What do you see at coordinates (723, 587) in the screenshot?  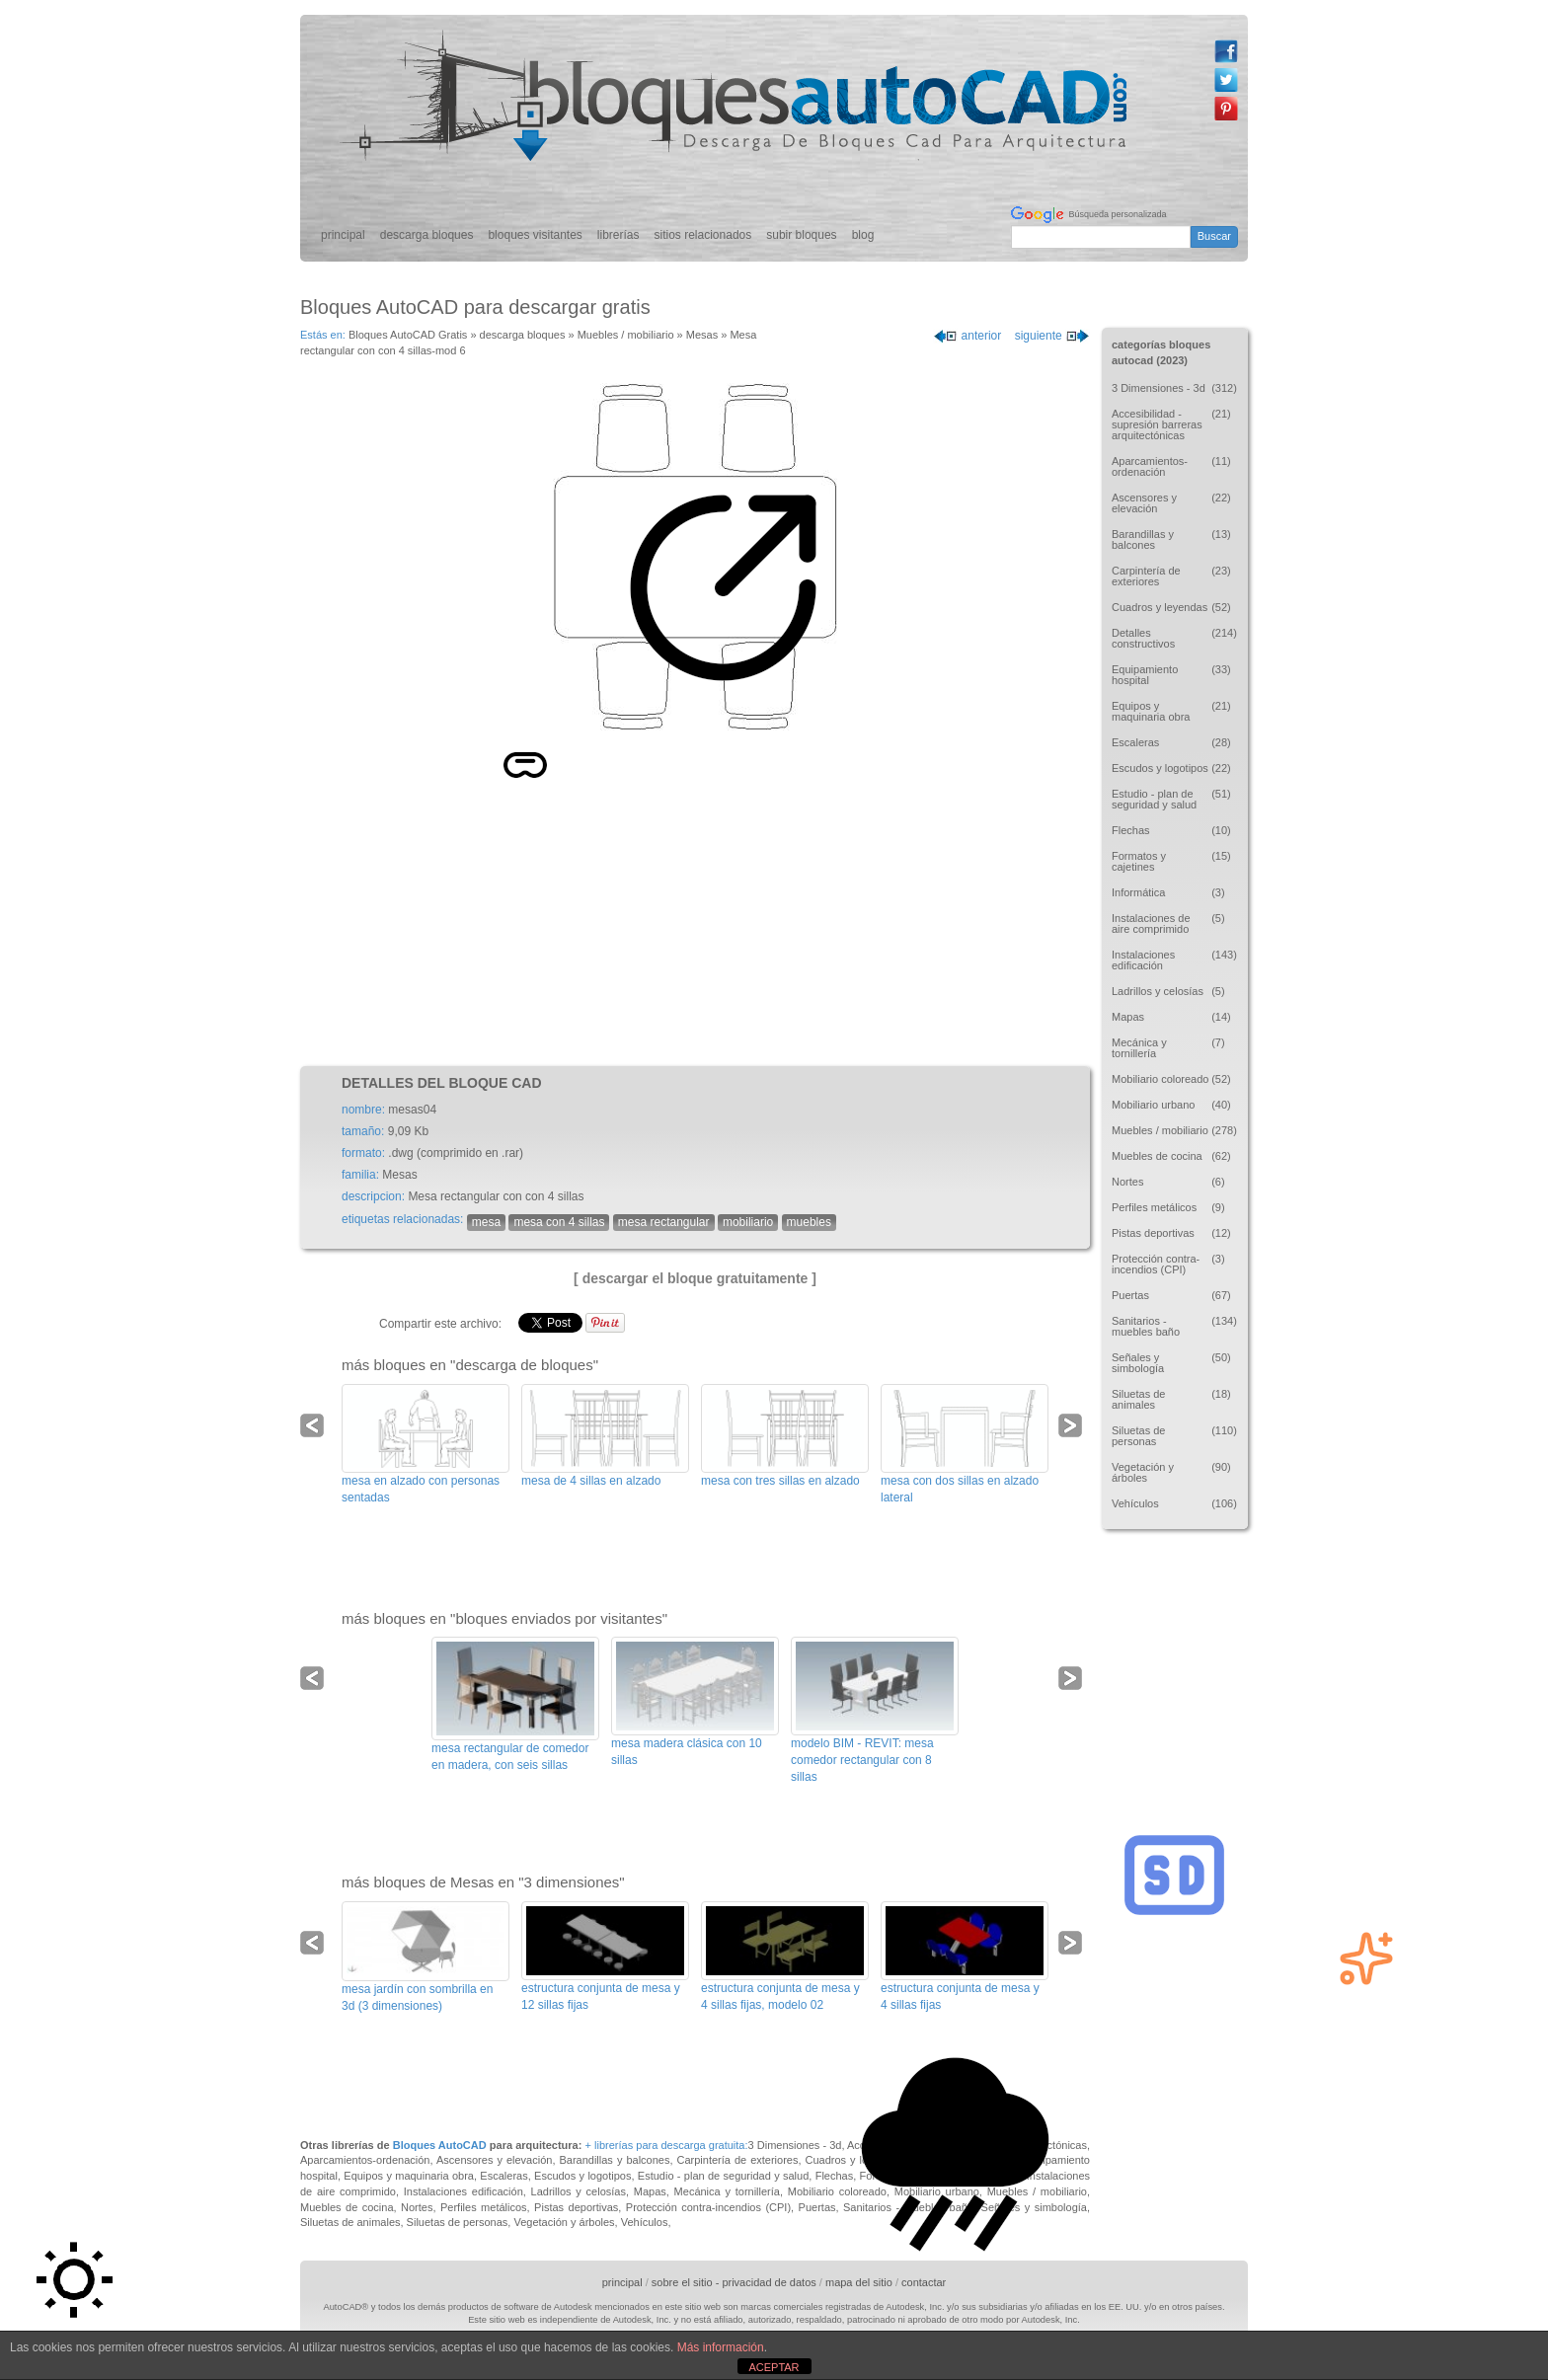 I see `open link in new tab or window` at bounding box center [723, 587].